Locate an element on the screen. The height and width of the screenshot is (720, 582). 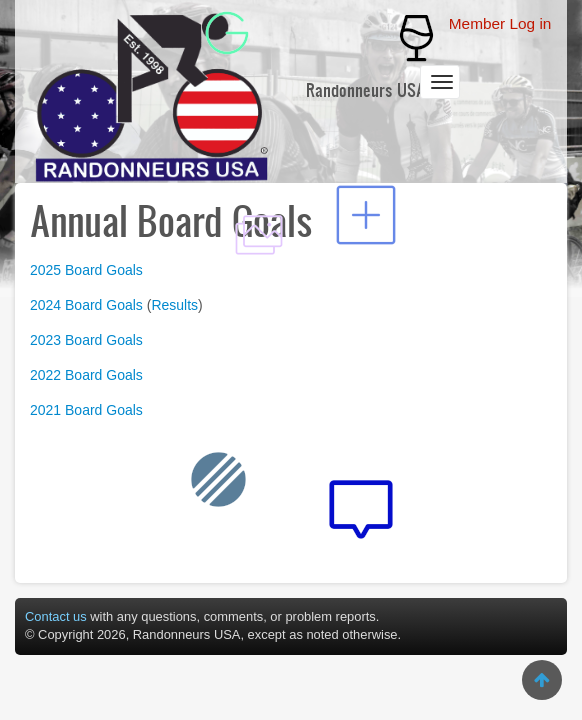
view photo gallery is located at coordinates (259, 235).